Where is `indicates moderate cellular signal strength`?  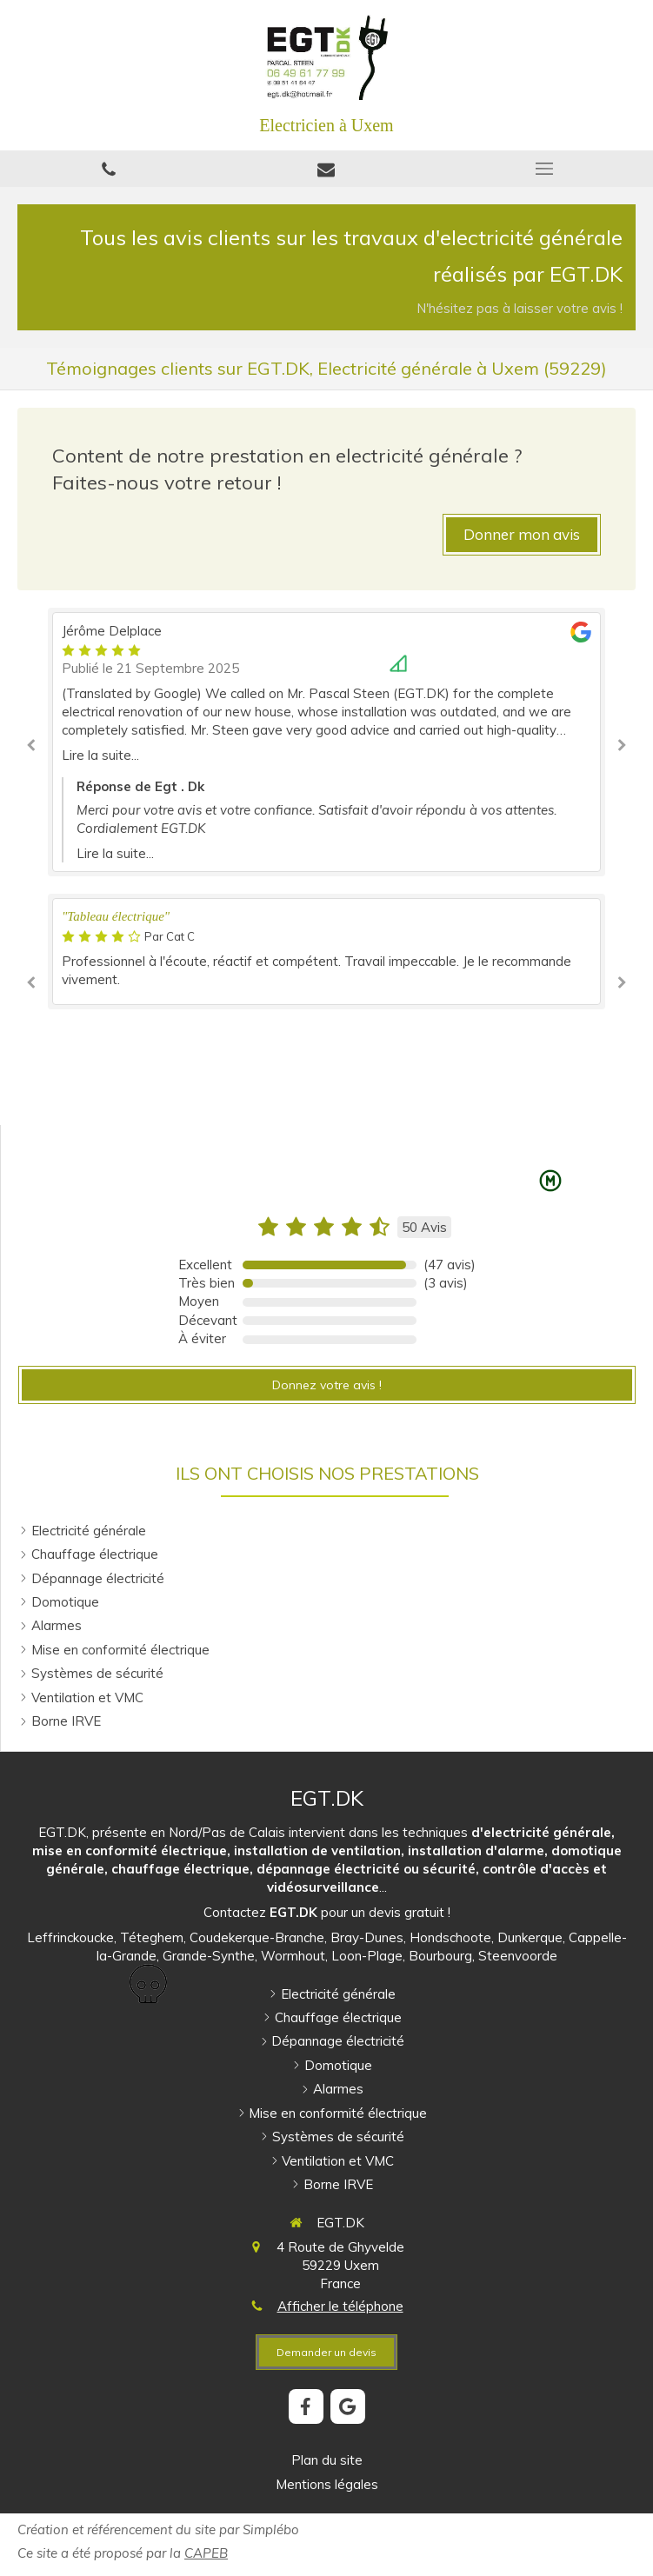 indicates moderate cellular signal strength is located at coordinates (398, 663).